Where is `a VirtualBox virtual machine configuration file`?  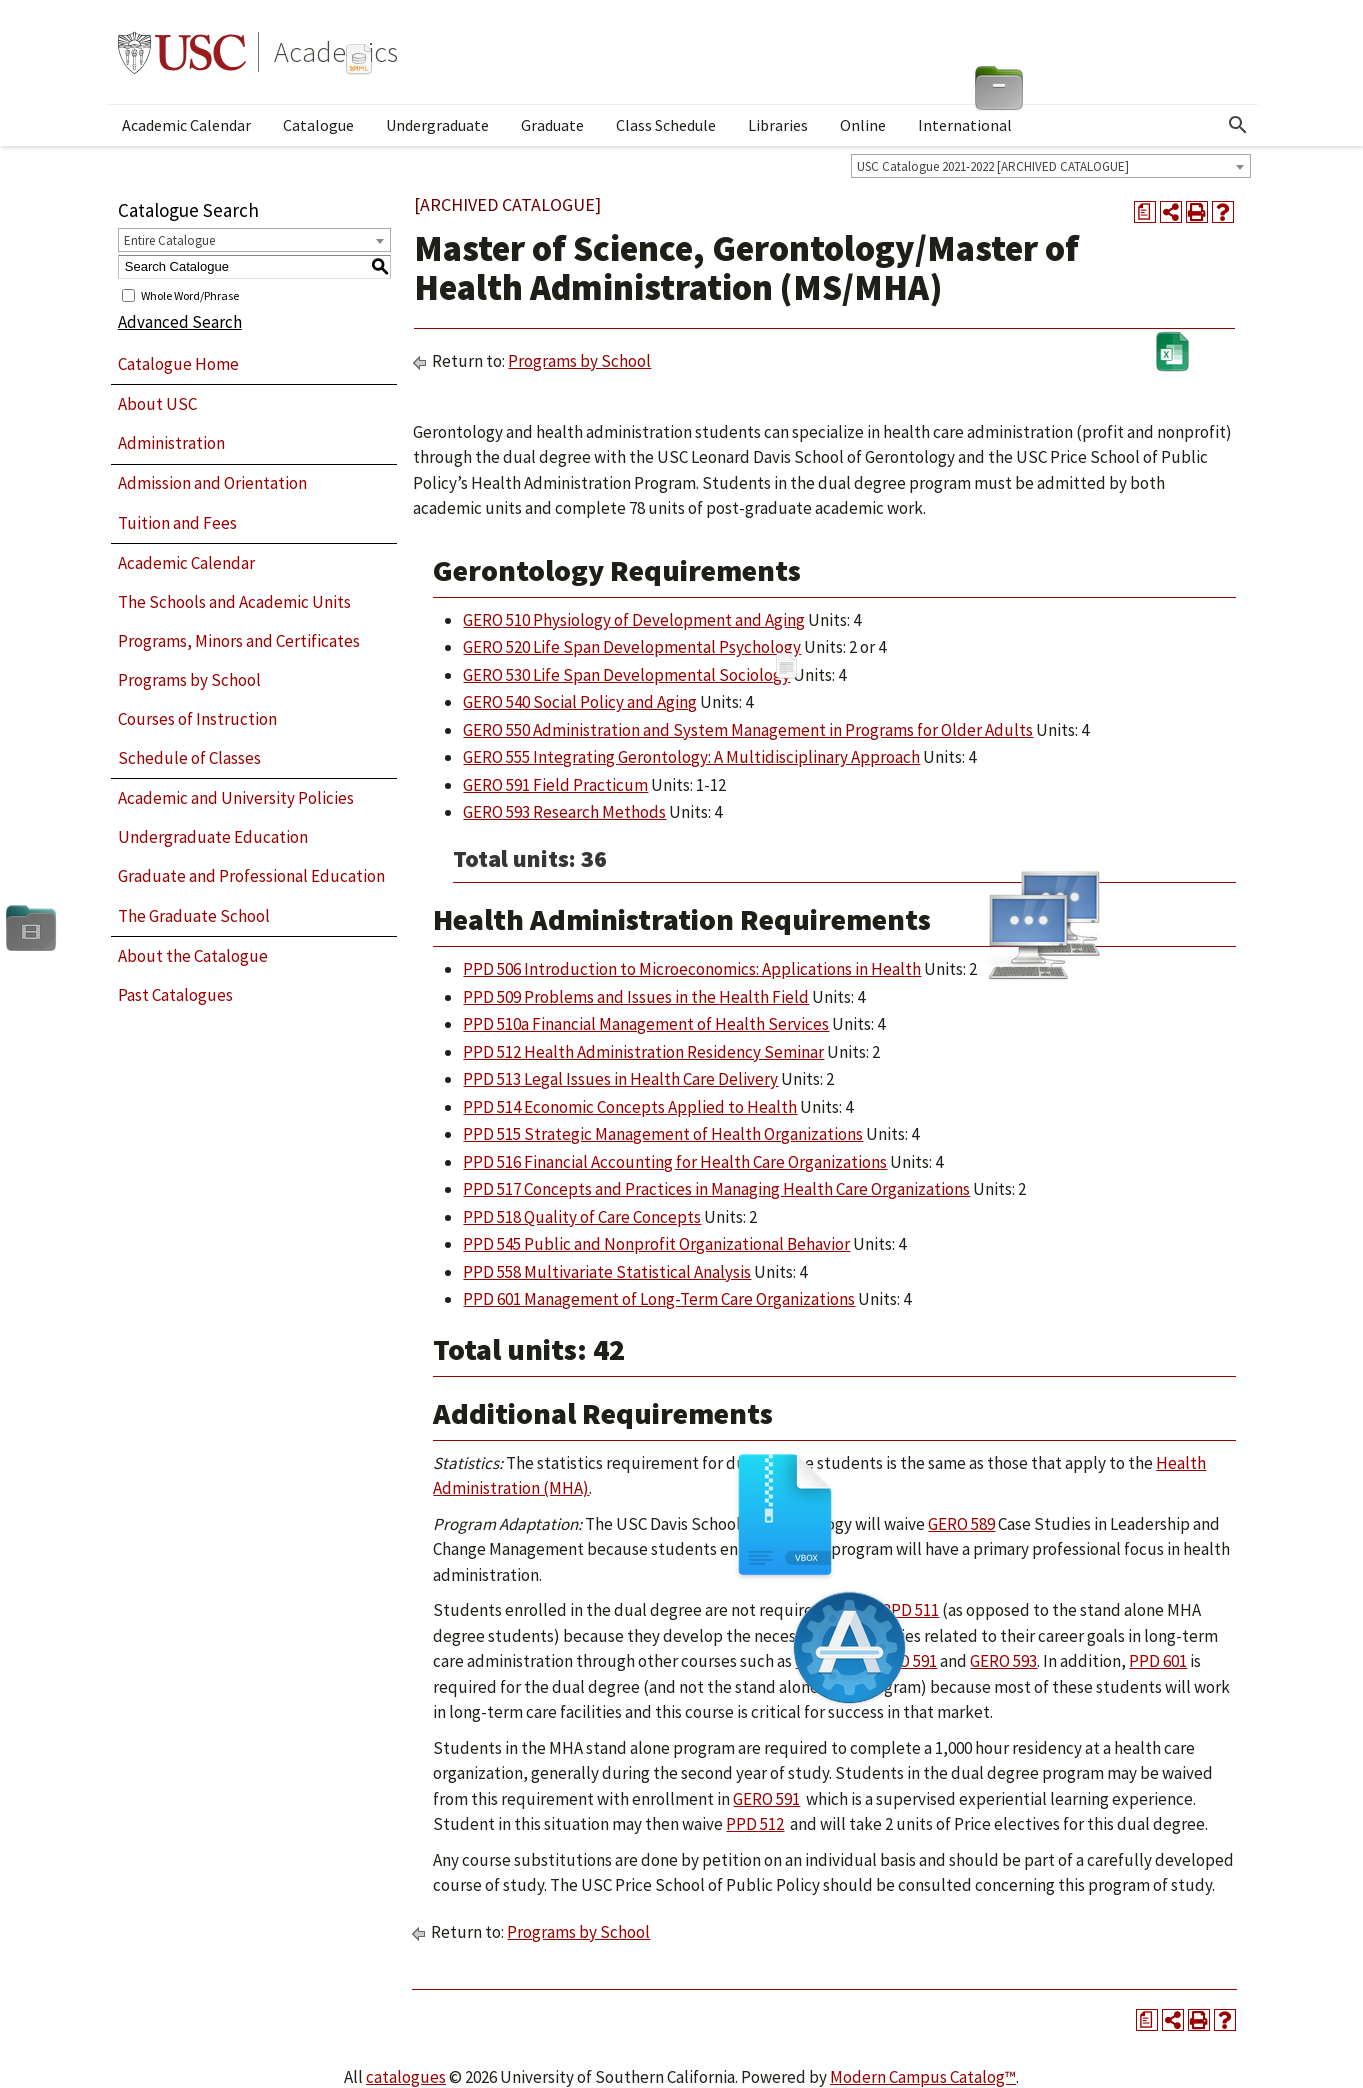
a VirtualBox virtual machine configuration file is located at coordinates (785, 1517).